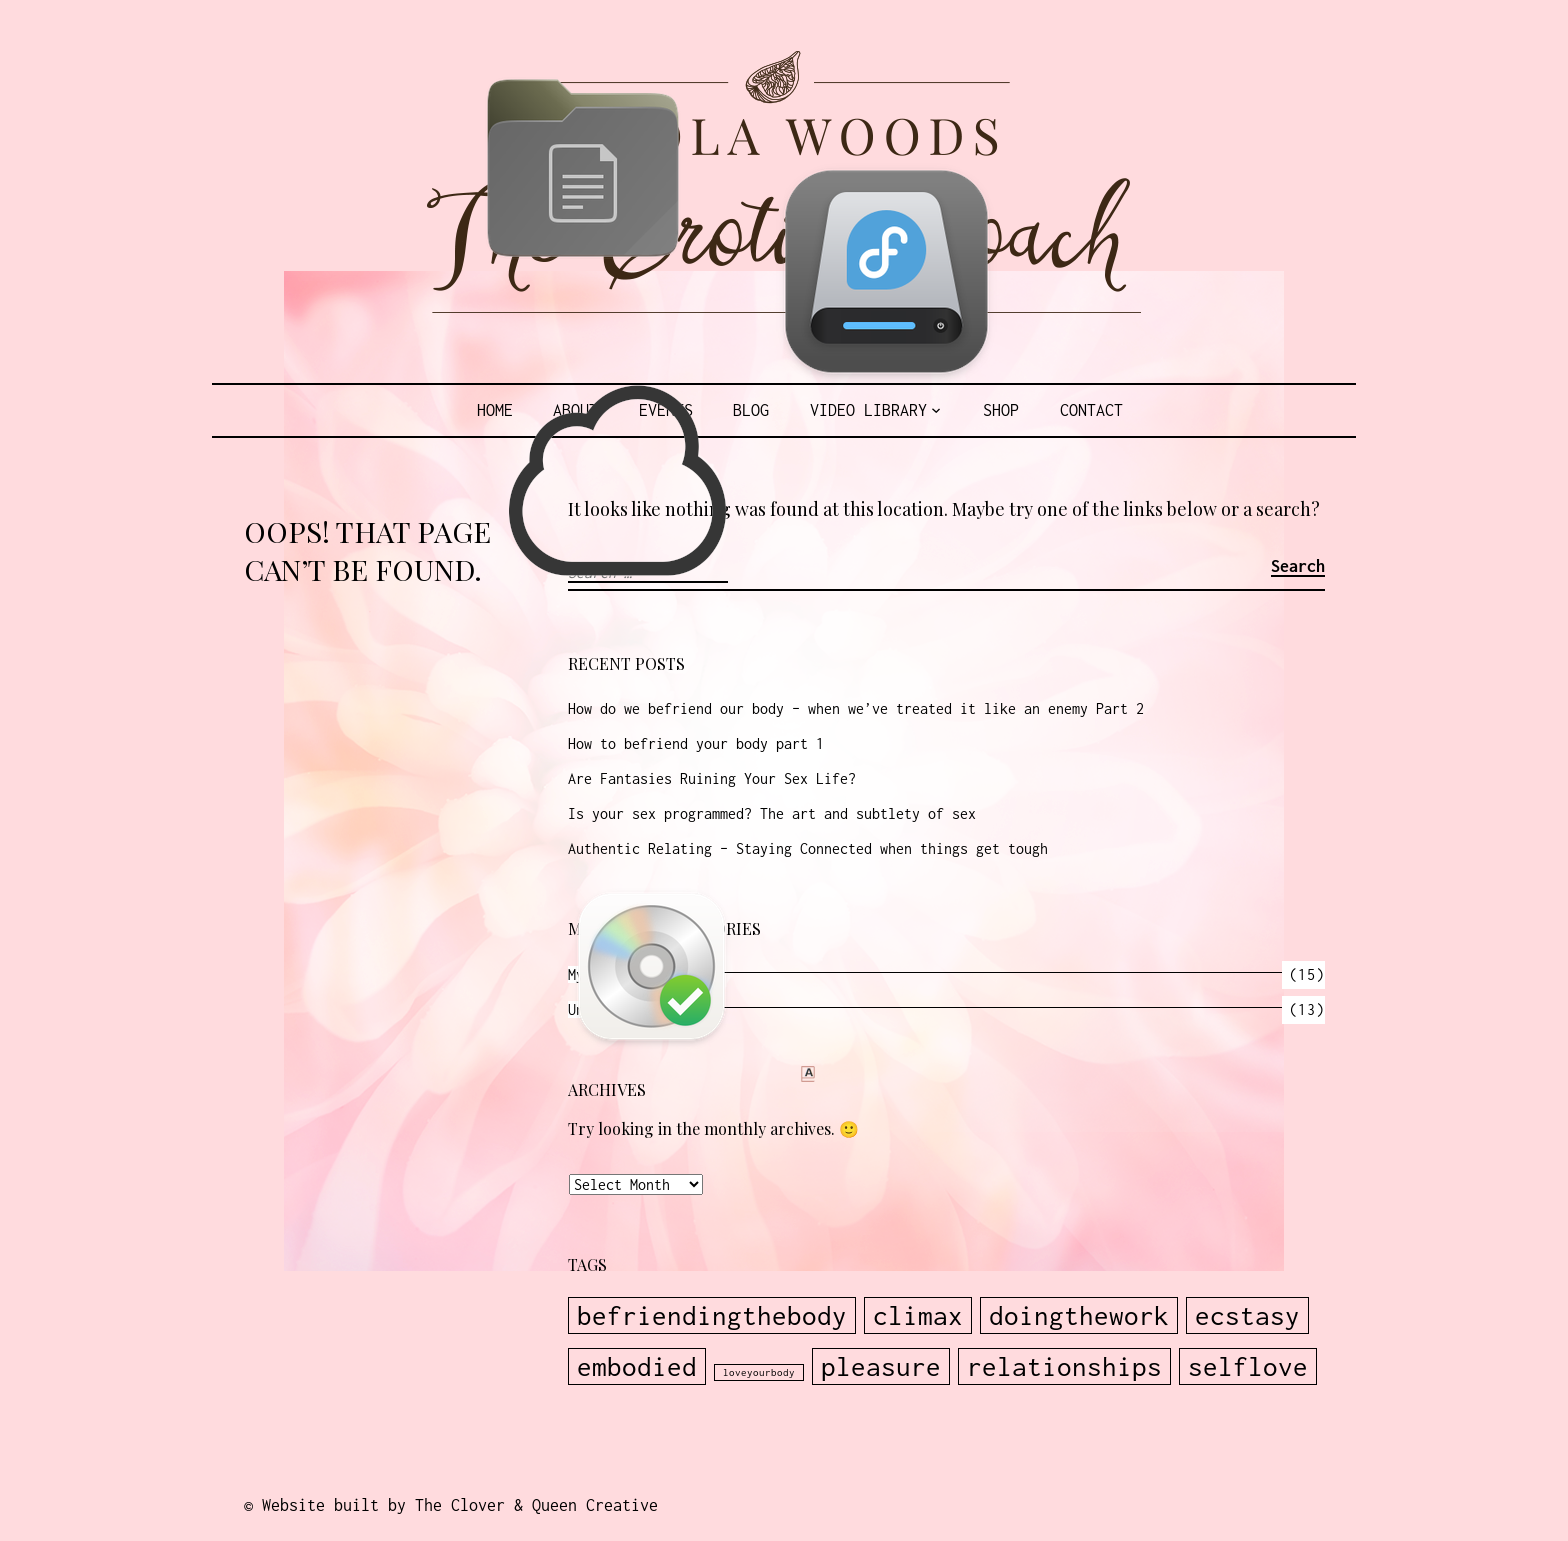 The image size is (1568, 1541). What do you see at coordinates (808, 1074) in the screenshot?
I see `open the dictionary app` at bounding box center [808, 1074].